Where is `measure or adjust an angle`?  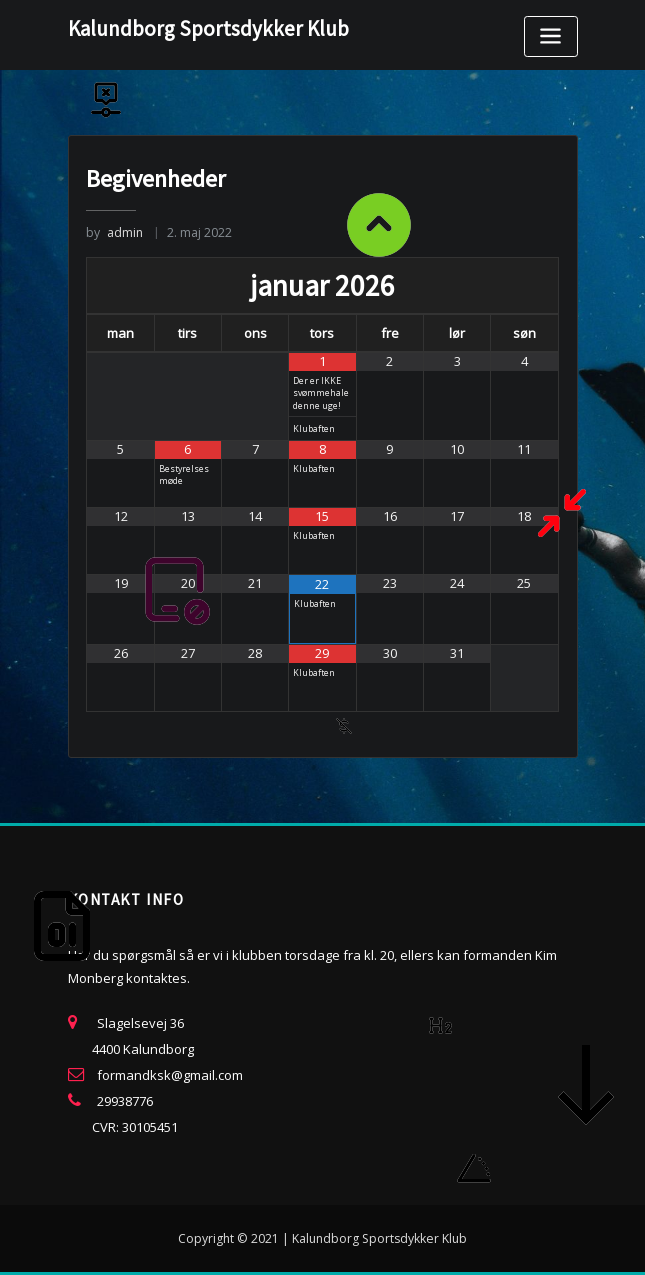
measure or adjust an angle is located at coordinates (474, 1169).